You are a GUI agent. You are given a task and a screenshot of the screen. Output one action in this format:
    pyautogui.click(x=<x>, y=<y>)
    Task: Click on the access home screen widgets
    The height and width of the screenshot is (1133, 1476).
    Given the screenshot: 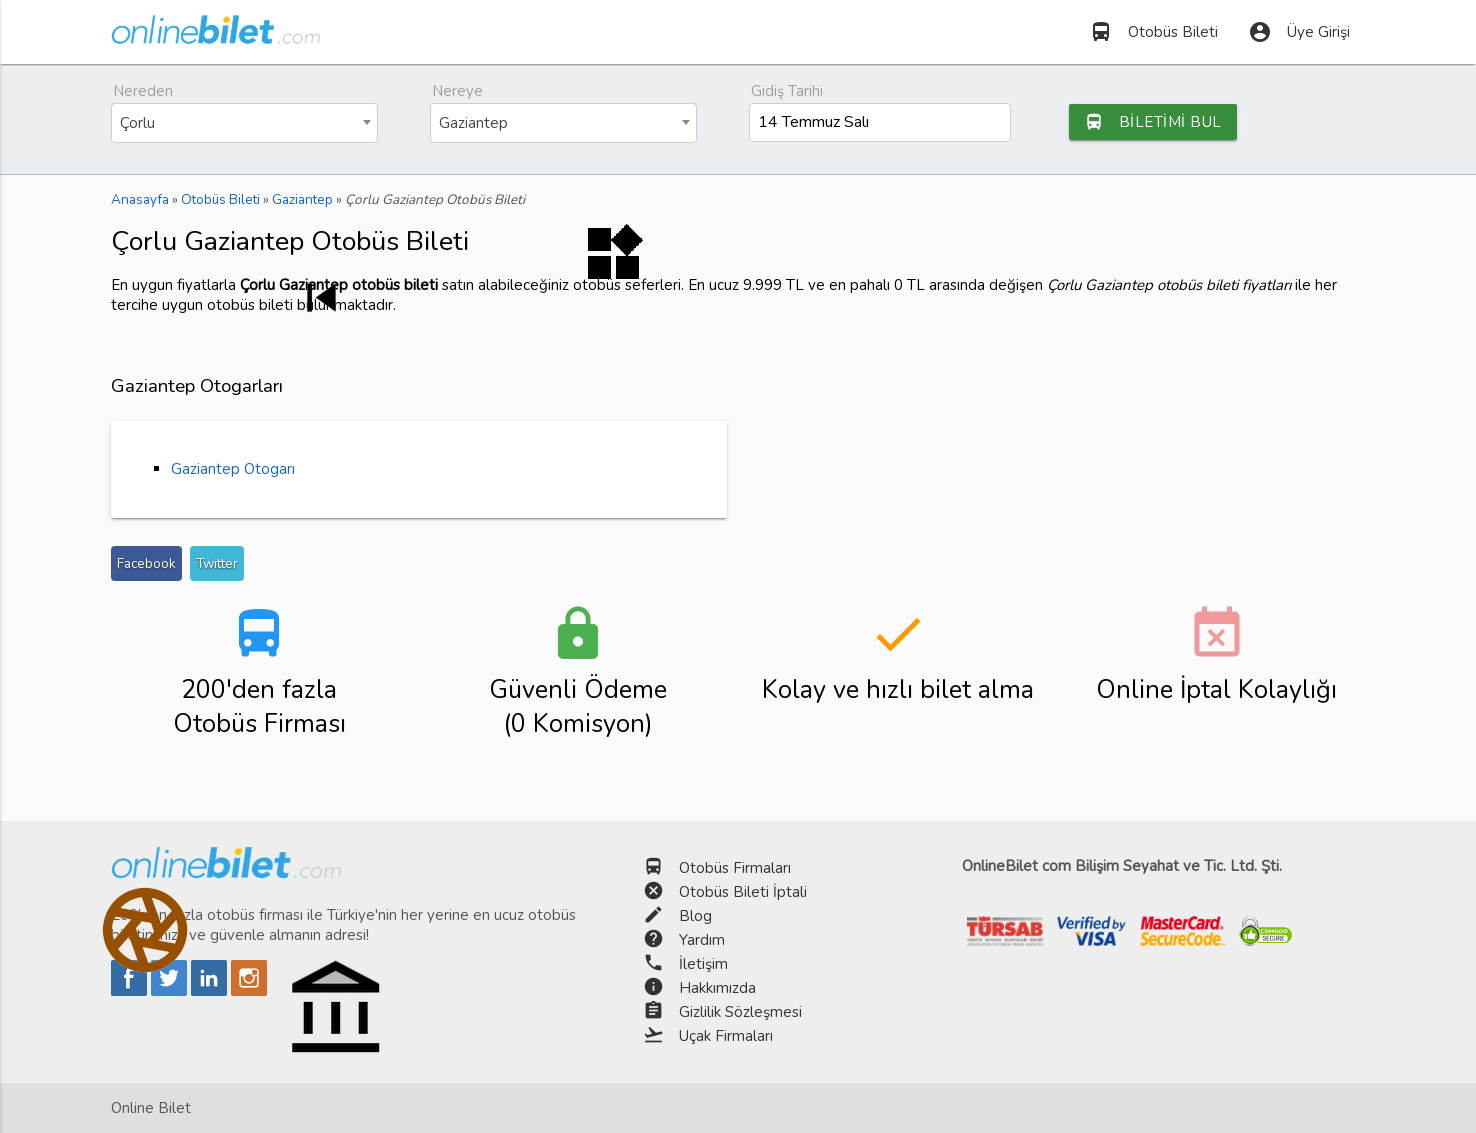 What is the action you would take?
    pyautogui.click(x=613, y=253)
    